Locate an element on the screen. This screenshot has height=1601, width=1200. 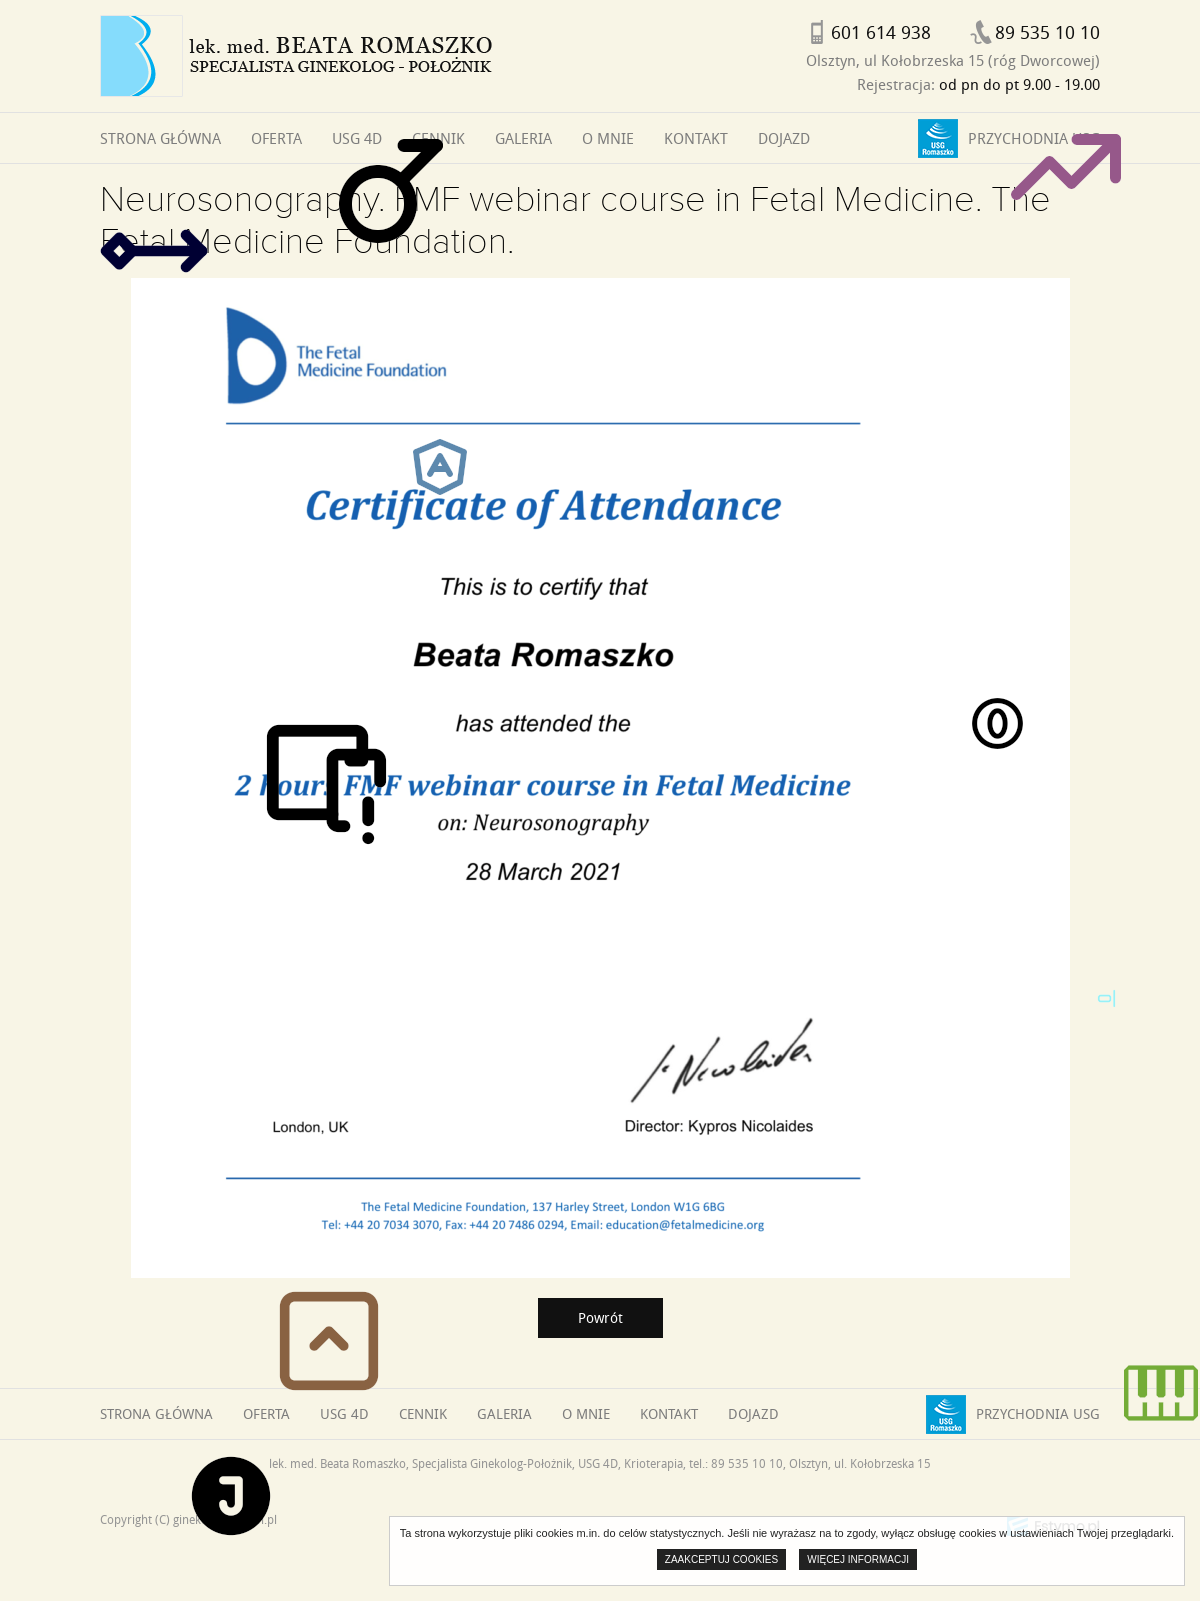
view trending or popular content is located at coordinates (1066, 167).